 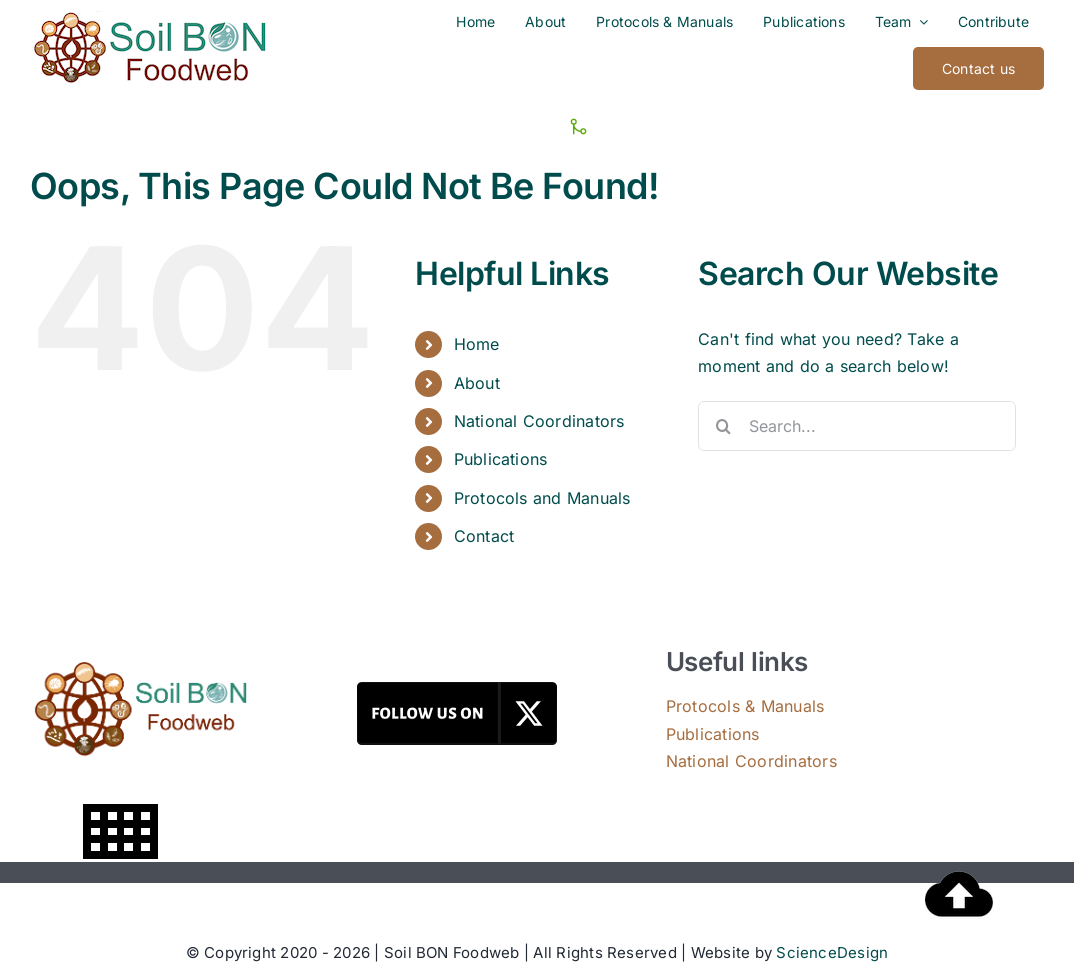 I want to click on merge branches in version control, so click(x=578, y=126).